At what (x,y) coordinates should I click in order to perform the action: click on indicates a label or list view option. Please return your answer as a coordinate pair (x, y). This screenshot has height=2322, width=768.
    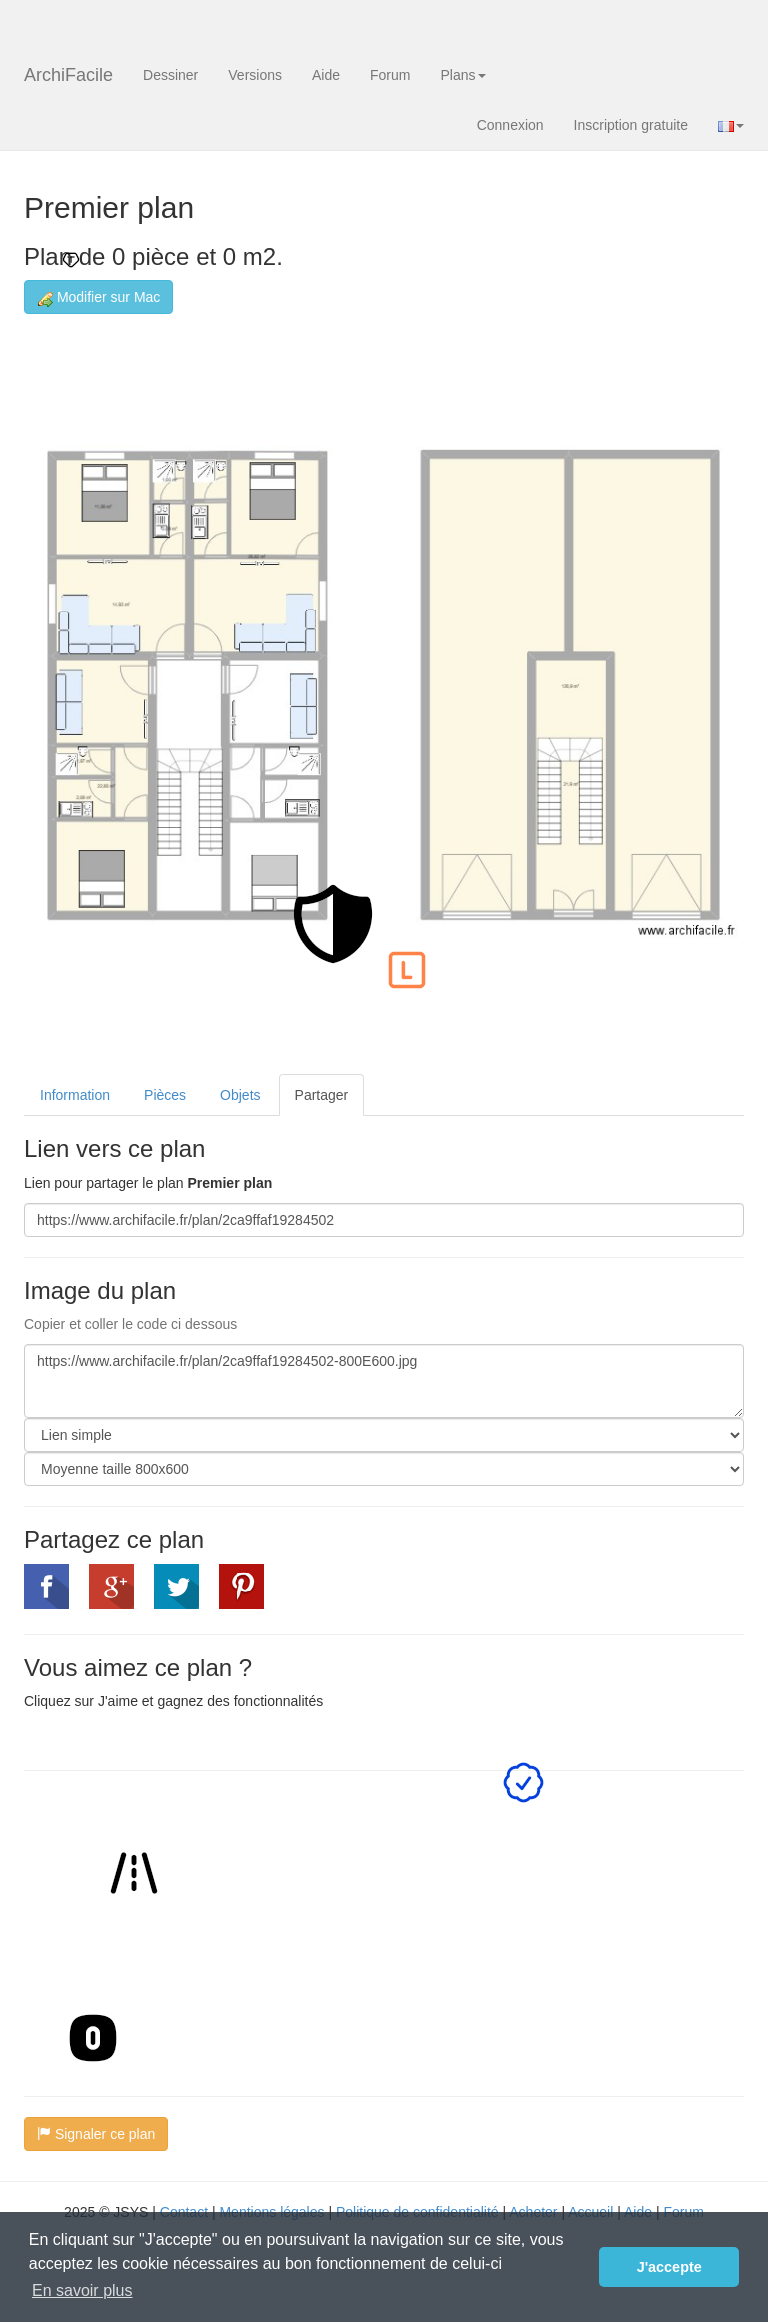
    Looking at the image, I should click on (407, 970).